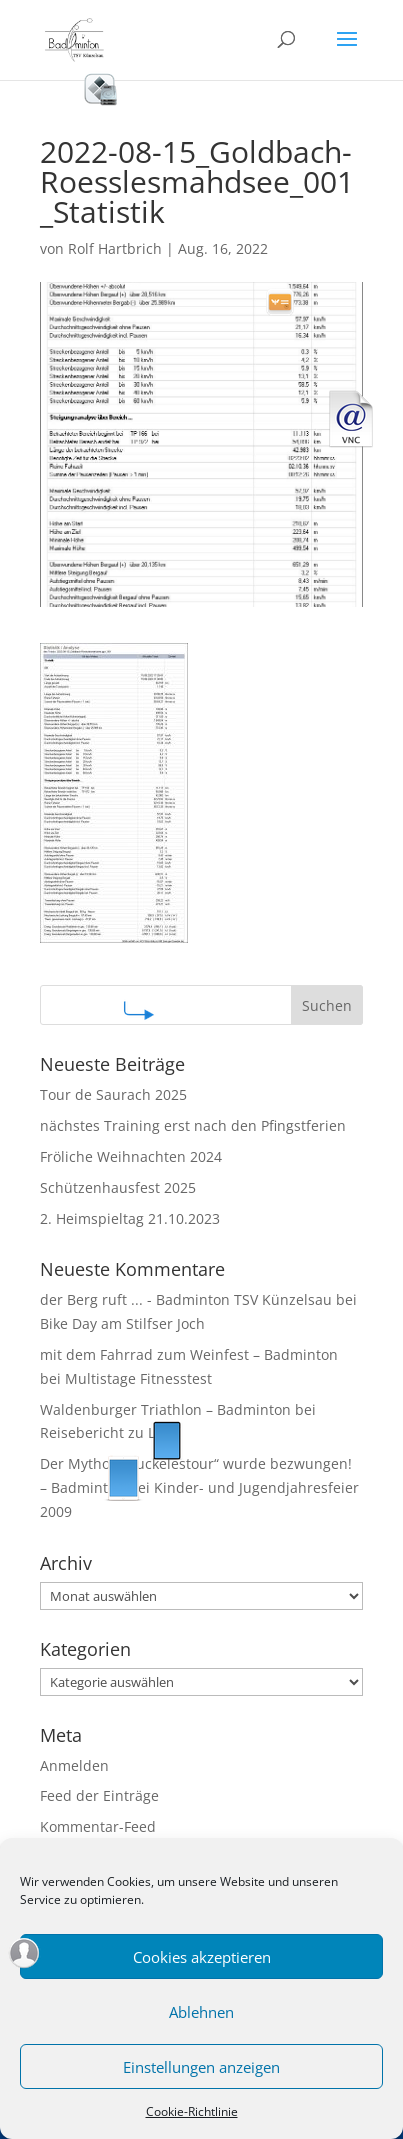 This screenshot has height=2139, width=403. Describe the element at coordinates (280, 302) in the screenshot. I see `open kandji passport login or authentication` at that location.